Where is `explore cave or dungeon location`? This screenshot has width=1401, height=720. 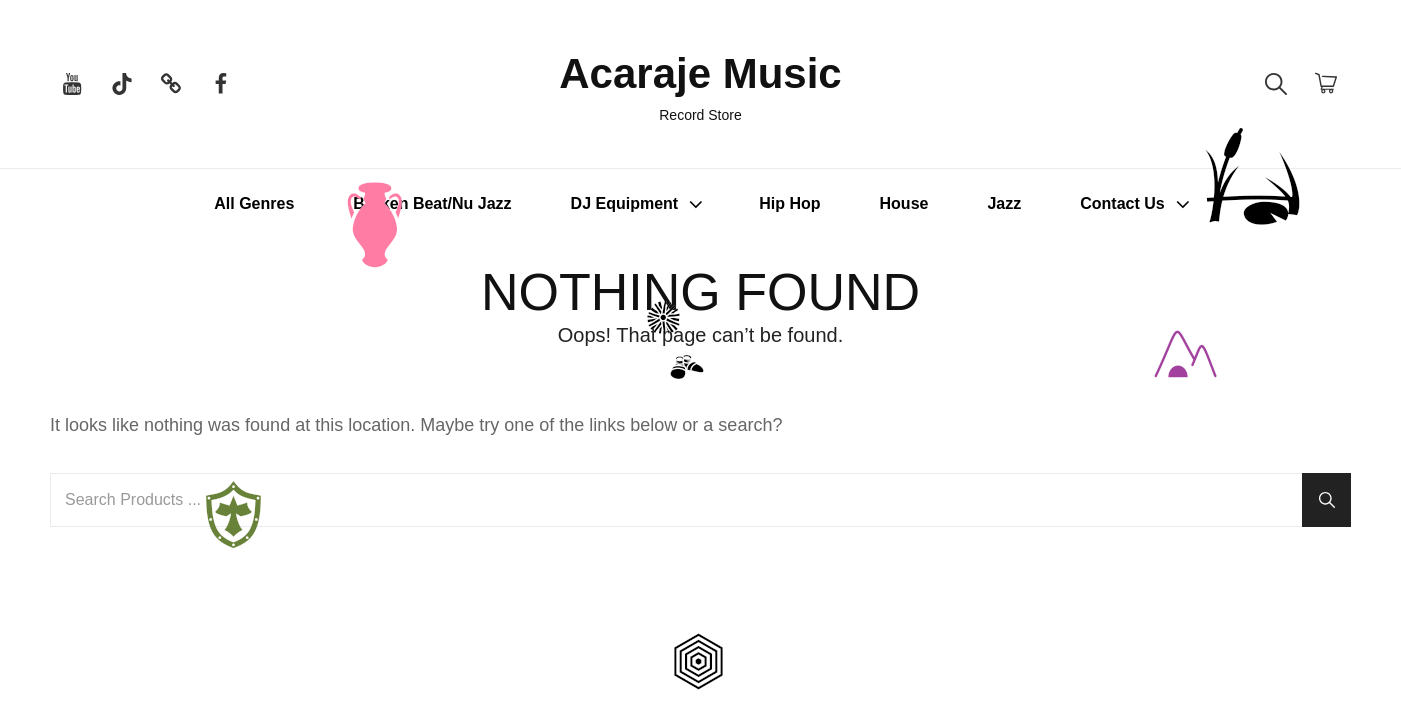
explore cave or dungeon location is located at coordinates (1185, 355).